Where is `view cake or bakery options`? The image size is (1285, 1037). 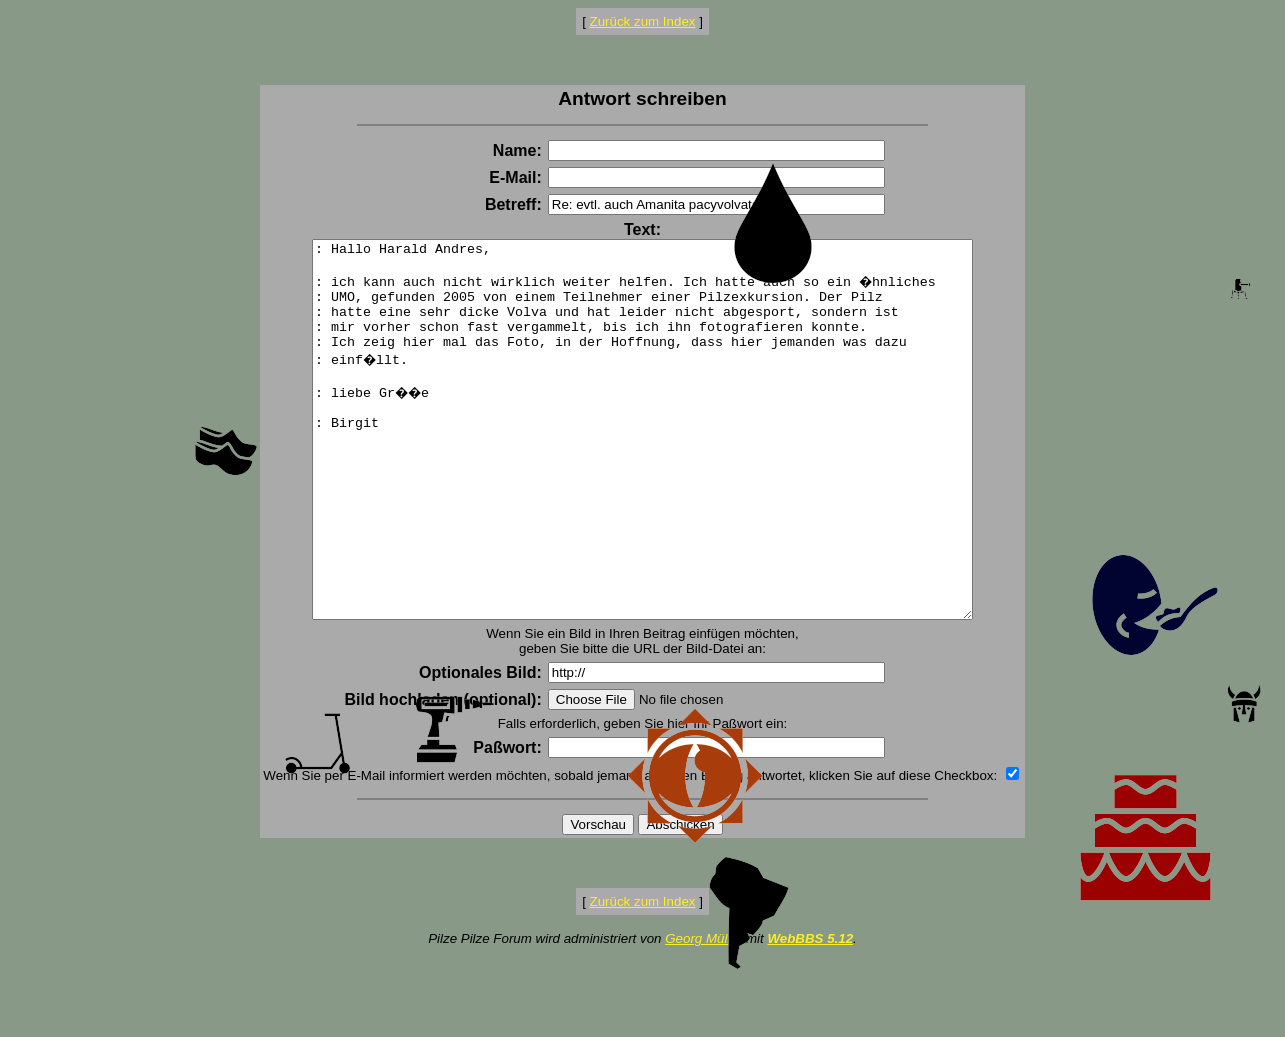
view cake or bakery options is located at coordinates (1145, 830).